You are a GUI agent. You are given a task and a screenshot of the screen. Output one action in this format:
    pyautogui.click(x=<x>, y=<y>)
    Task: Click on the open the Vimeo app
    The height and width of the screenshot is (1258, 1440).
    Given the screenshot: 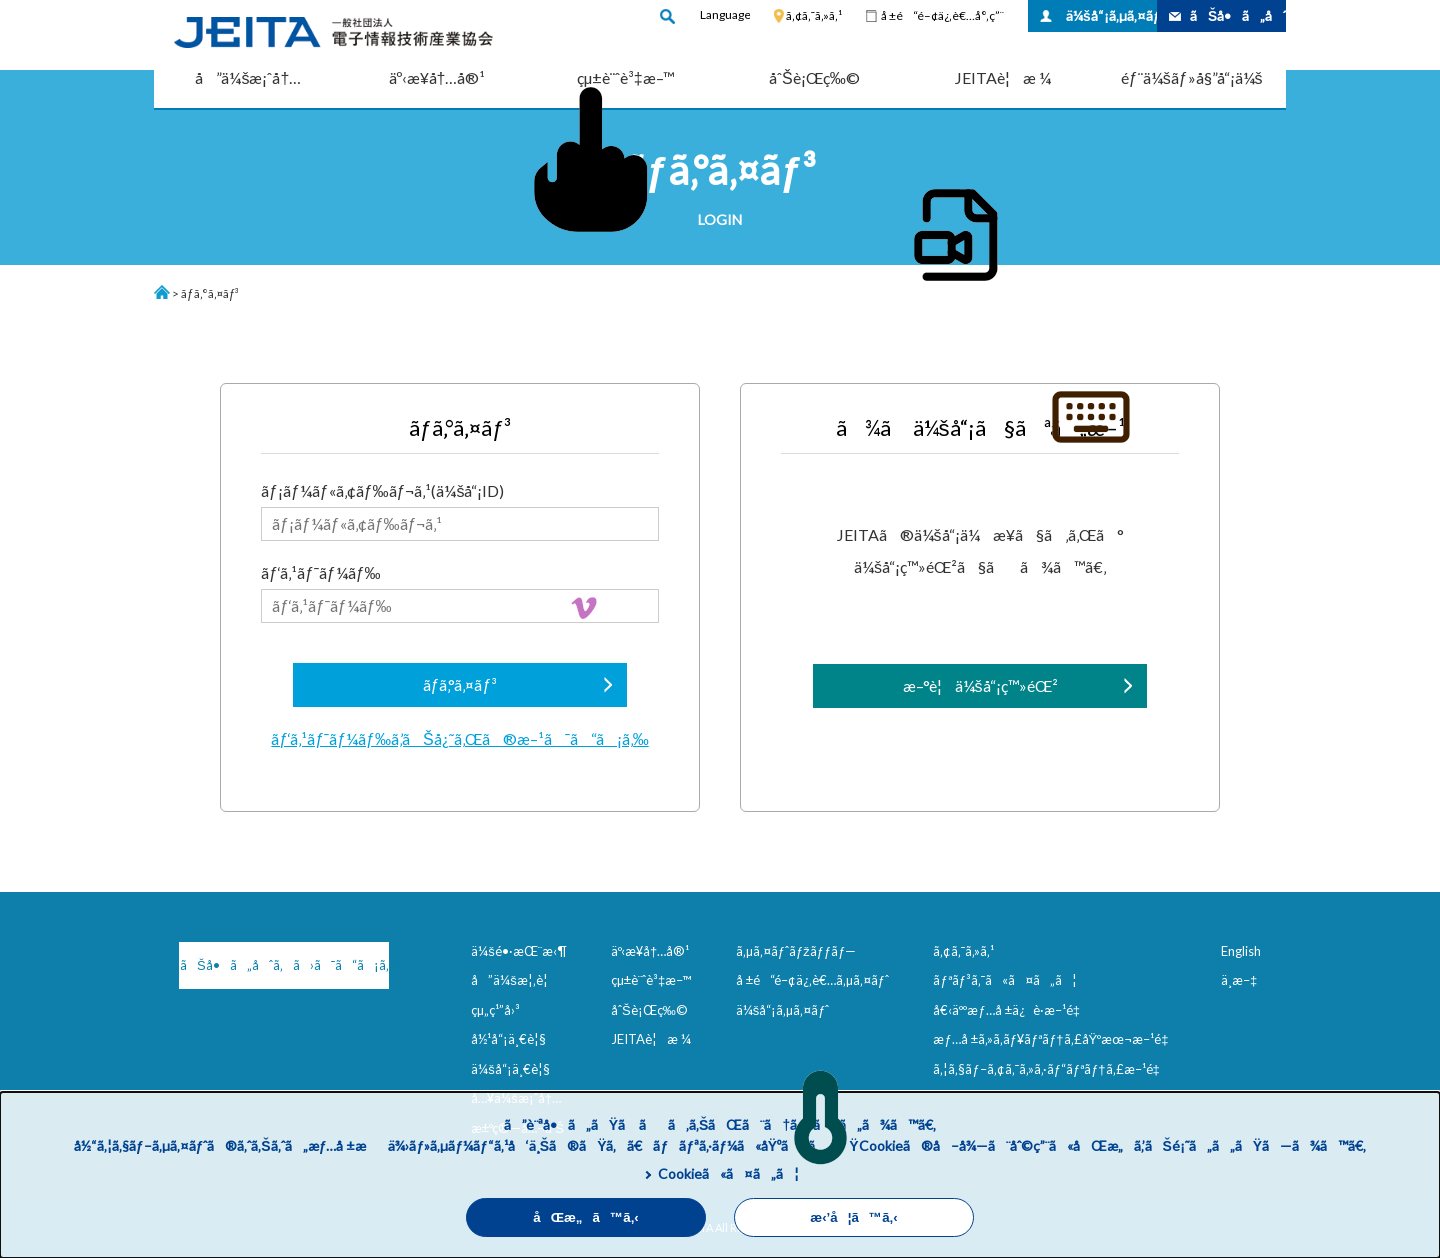 What is the action you would take?
    pyautogui.click(x=584, y=608)
    